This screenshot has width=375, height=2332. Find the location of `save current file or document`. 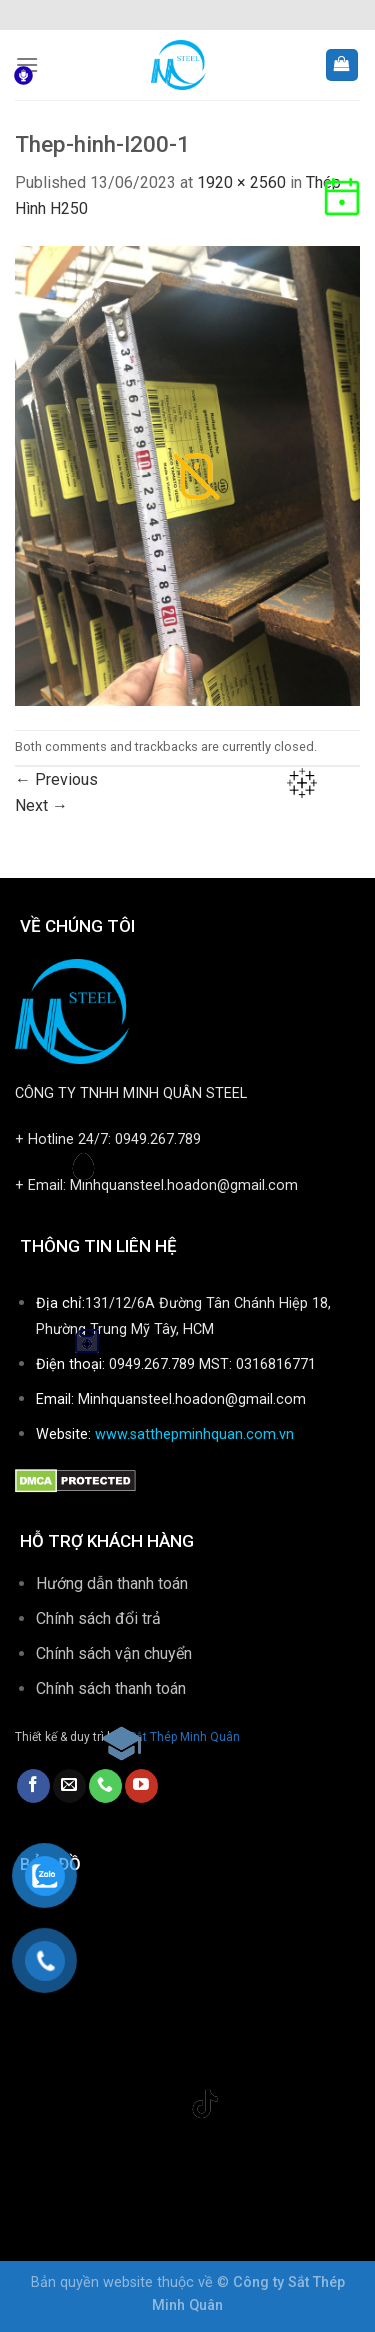

save current file or document is located at coordinates (87, 1341).